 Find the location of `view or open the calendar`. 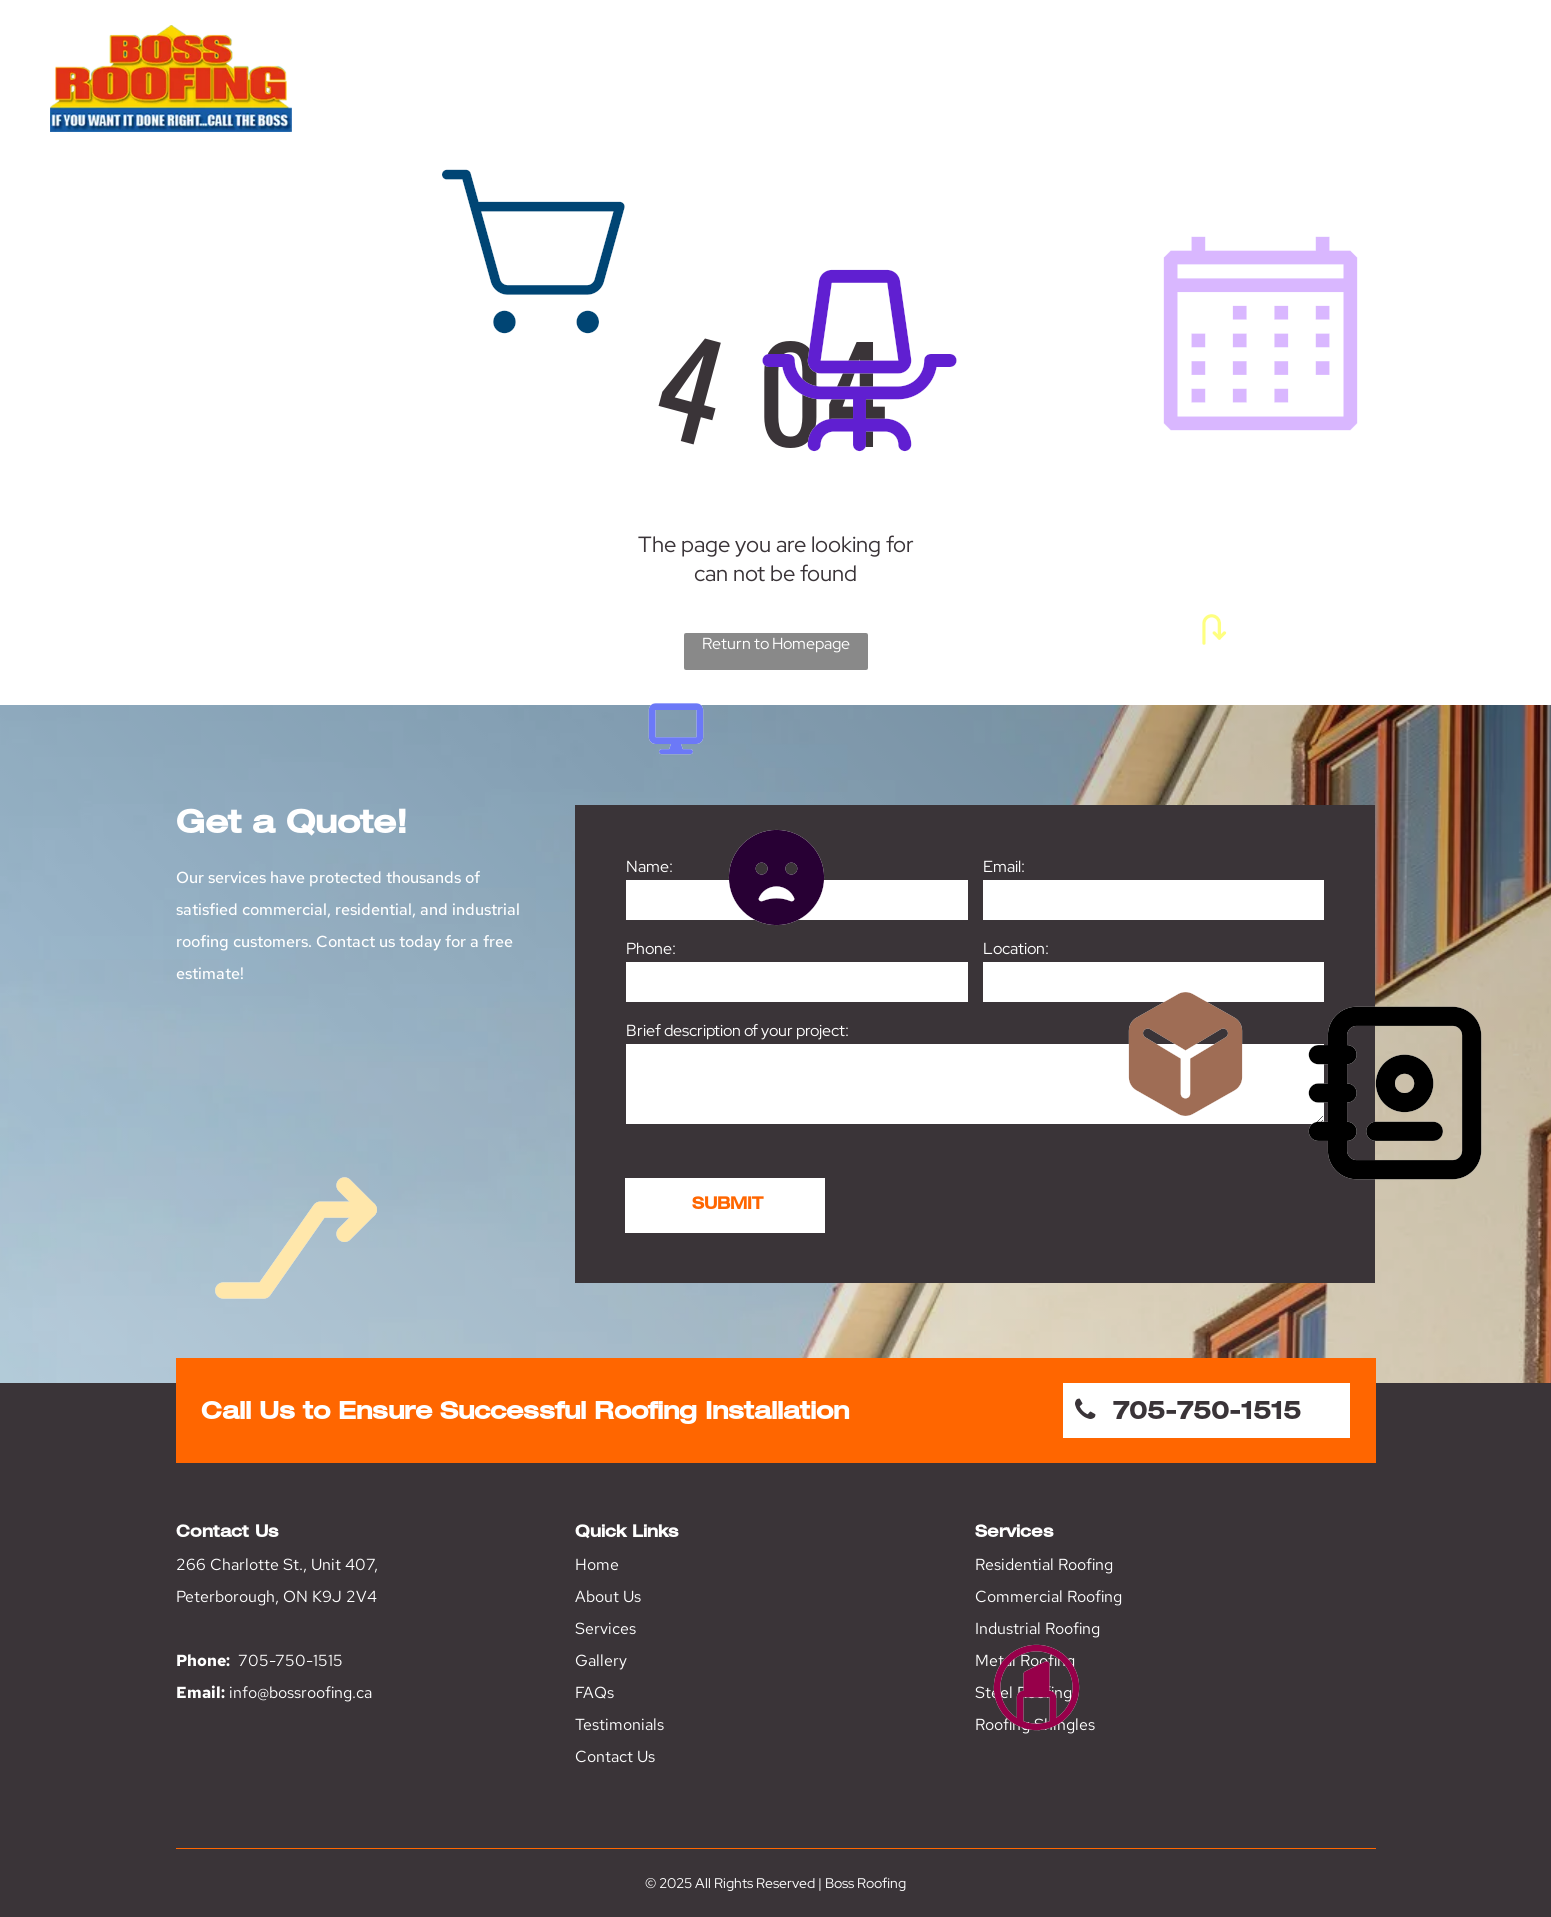

view or open the calendar is located at coordinates (1260, 333).